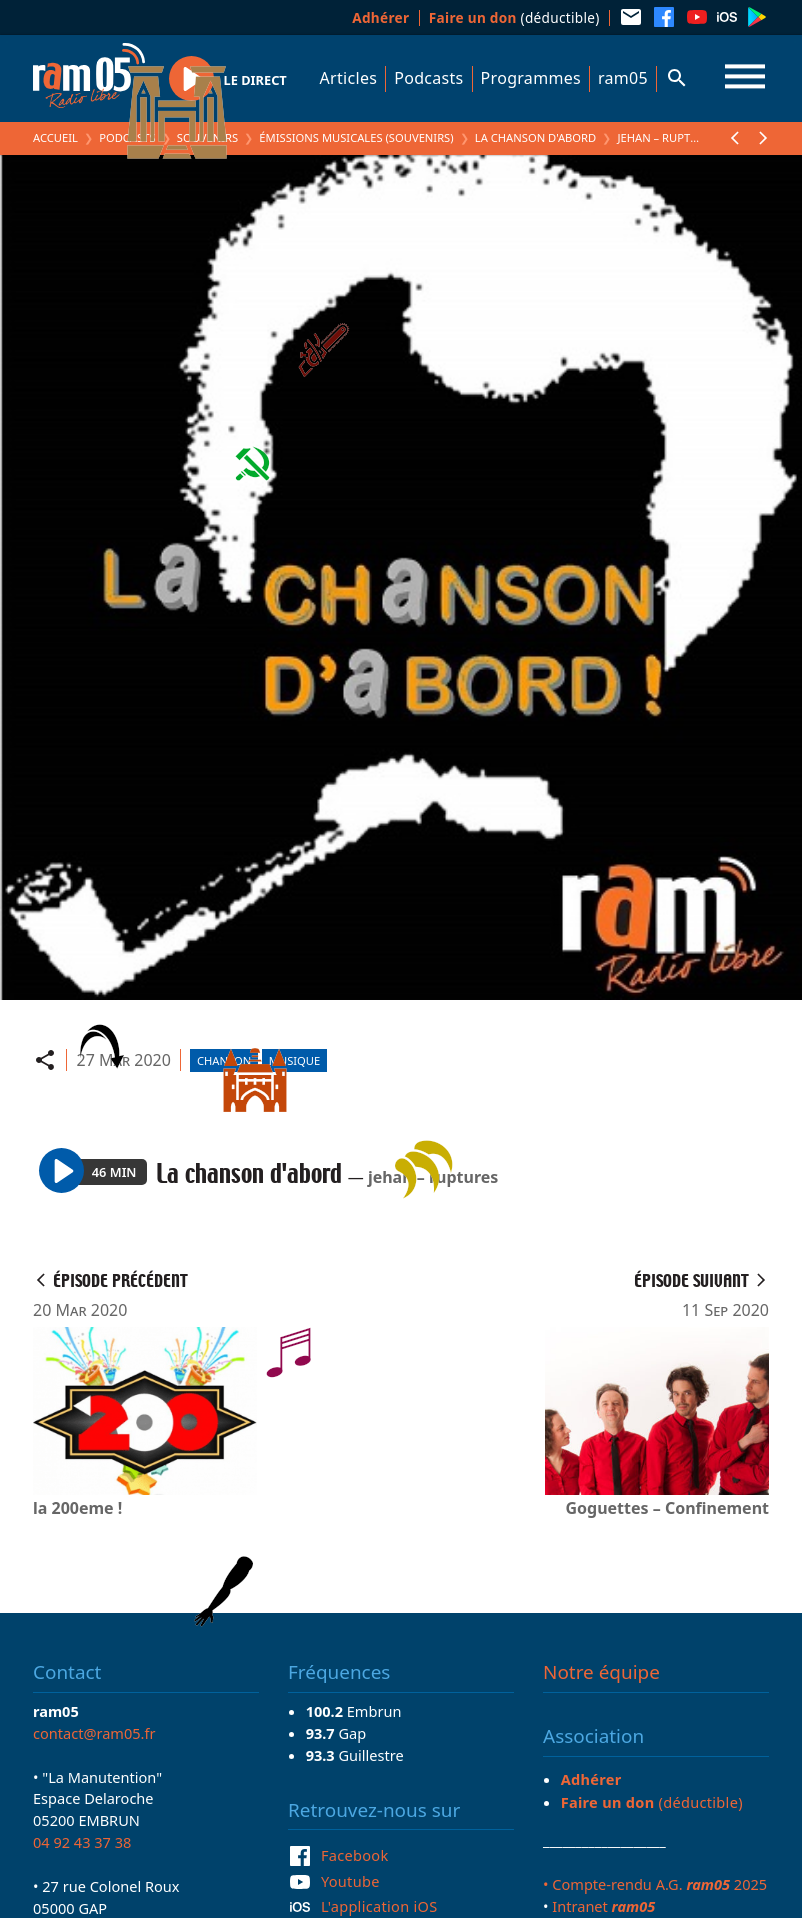 The width and height of the screenshot is (802, 1918). What do you see at coordinates (324, 350) in the screenshot?
I see `chainsaw tool or equipment icon` at bounding box center [324, 350].